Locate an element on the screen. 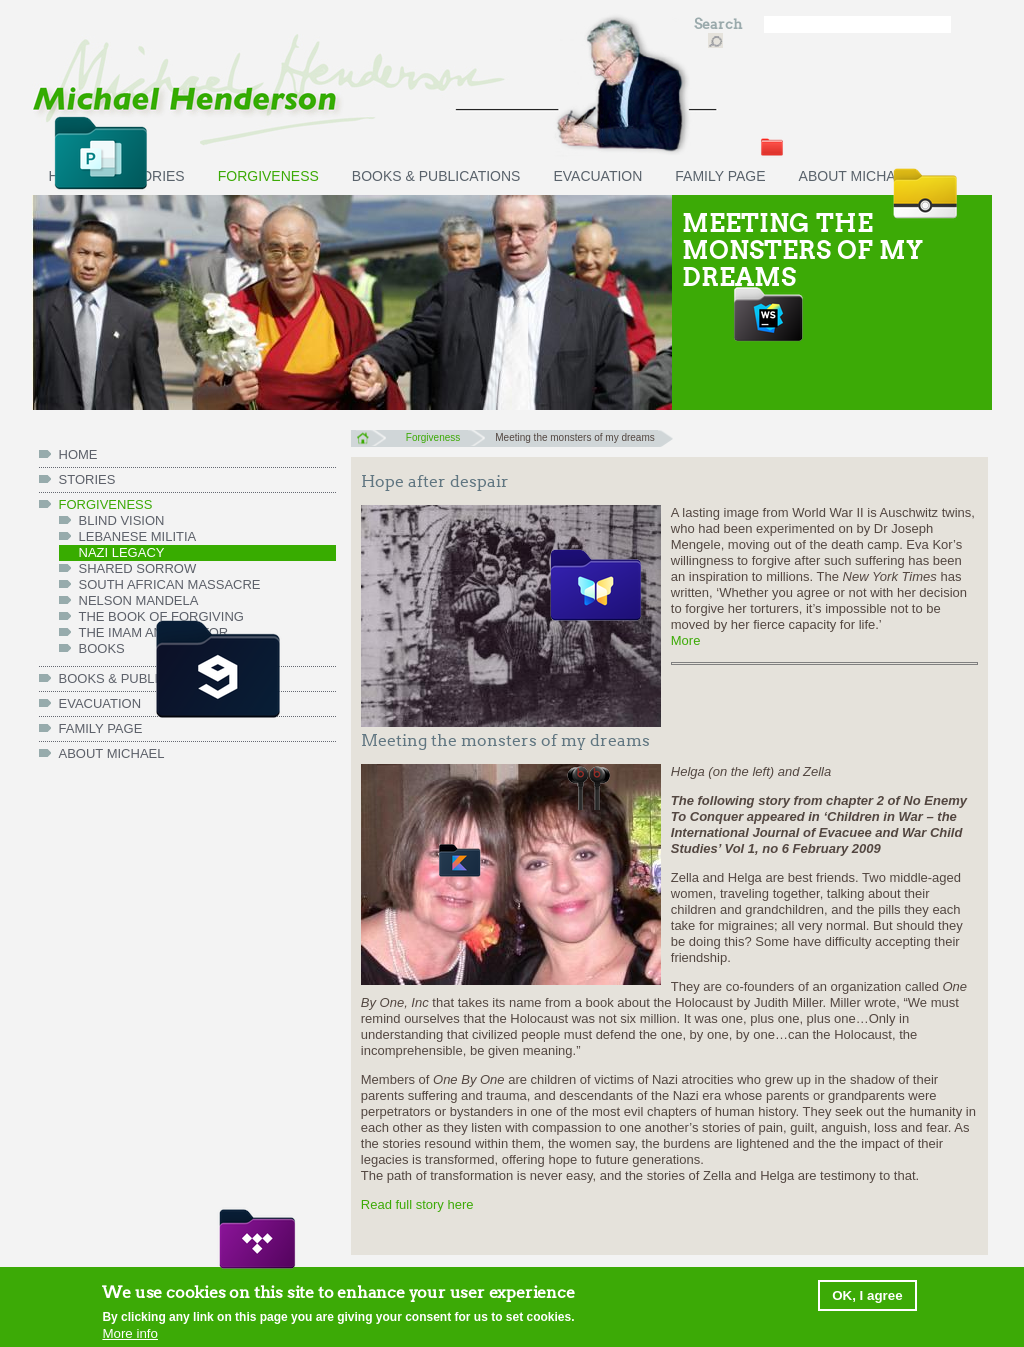 This screenshot has width=1024, height=1347. open folder containing microsoft publisher files is located at coordinates (100, 155).